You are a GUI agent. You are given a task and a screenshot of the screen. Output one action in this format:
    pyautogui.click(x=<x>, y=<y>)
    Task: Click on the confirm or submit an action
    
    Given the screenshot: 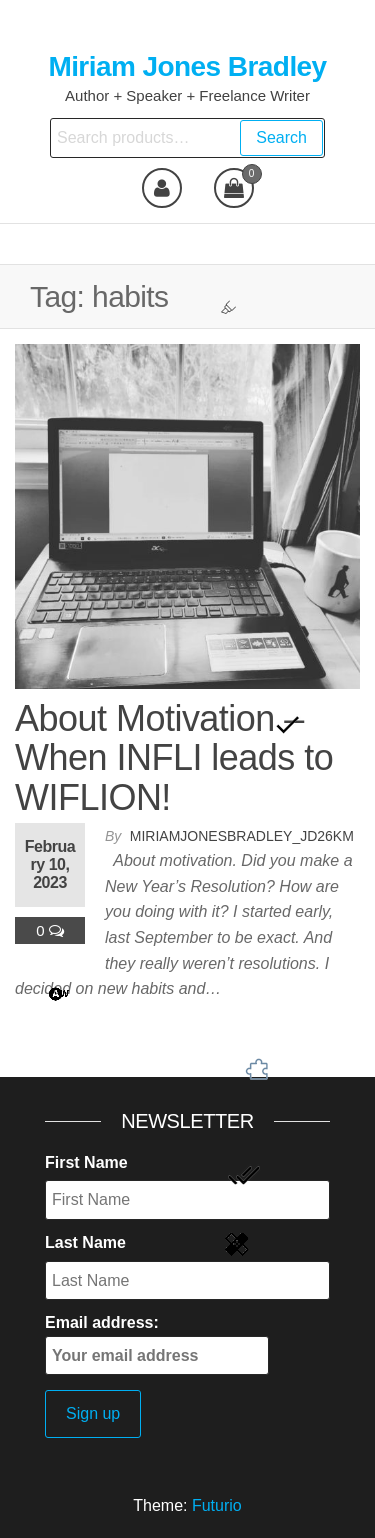 What is the action you would take?
    pyautogui.click(x=287, y=724)
    